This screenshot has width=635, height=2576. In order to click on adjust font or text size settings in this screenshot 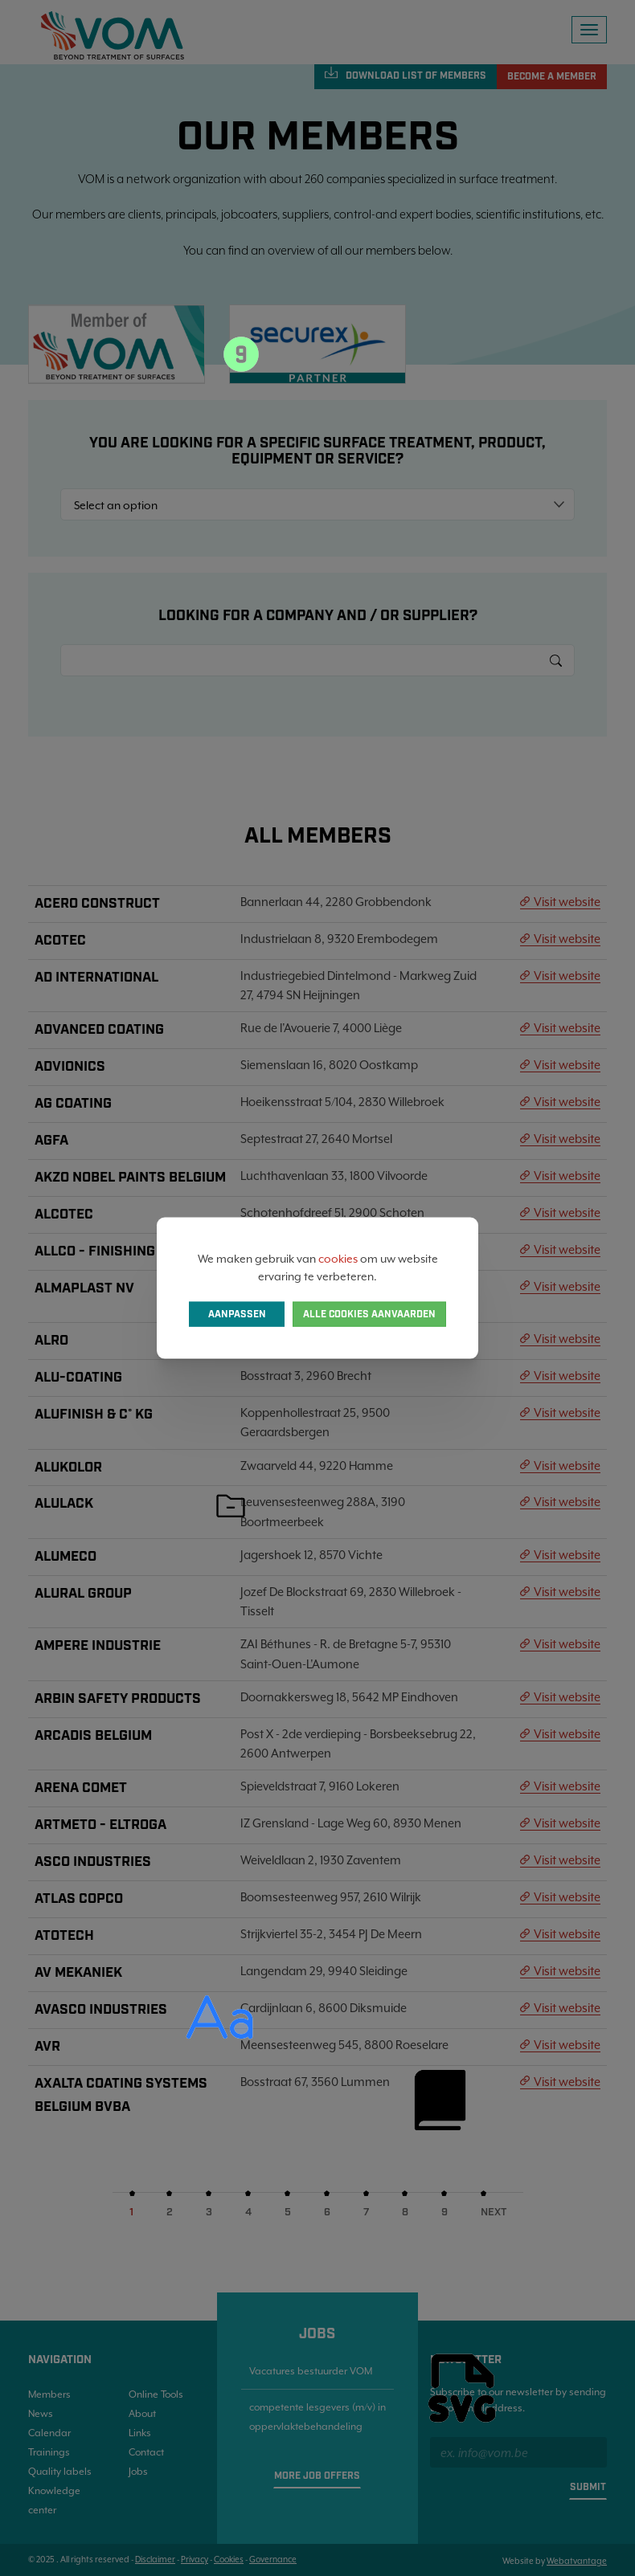, I will do `click(220, 2018)`.